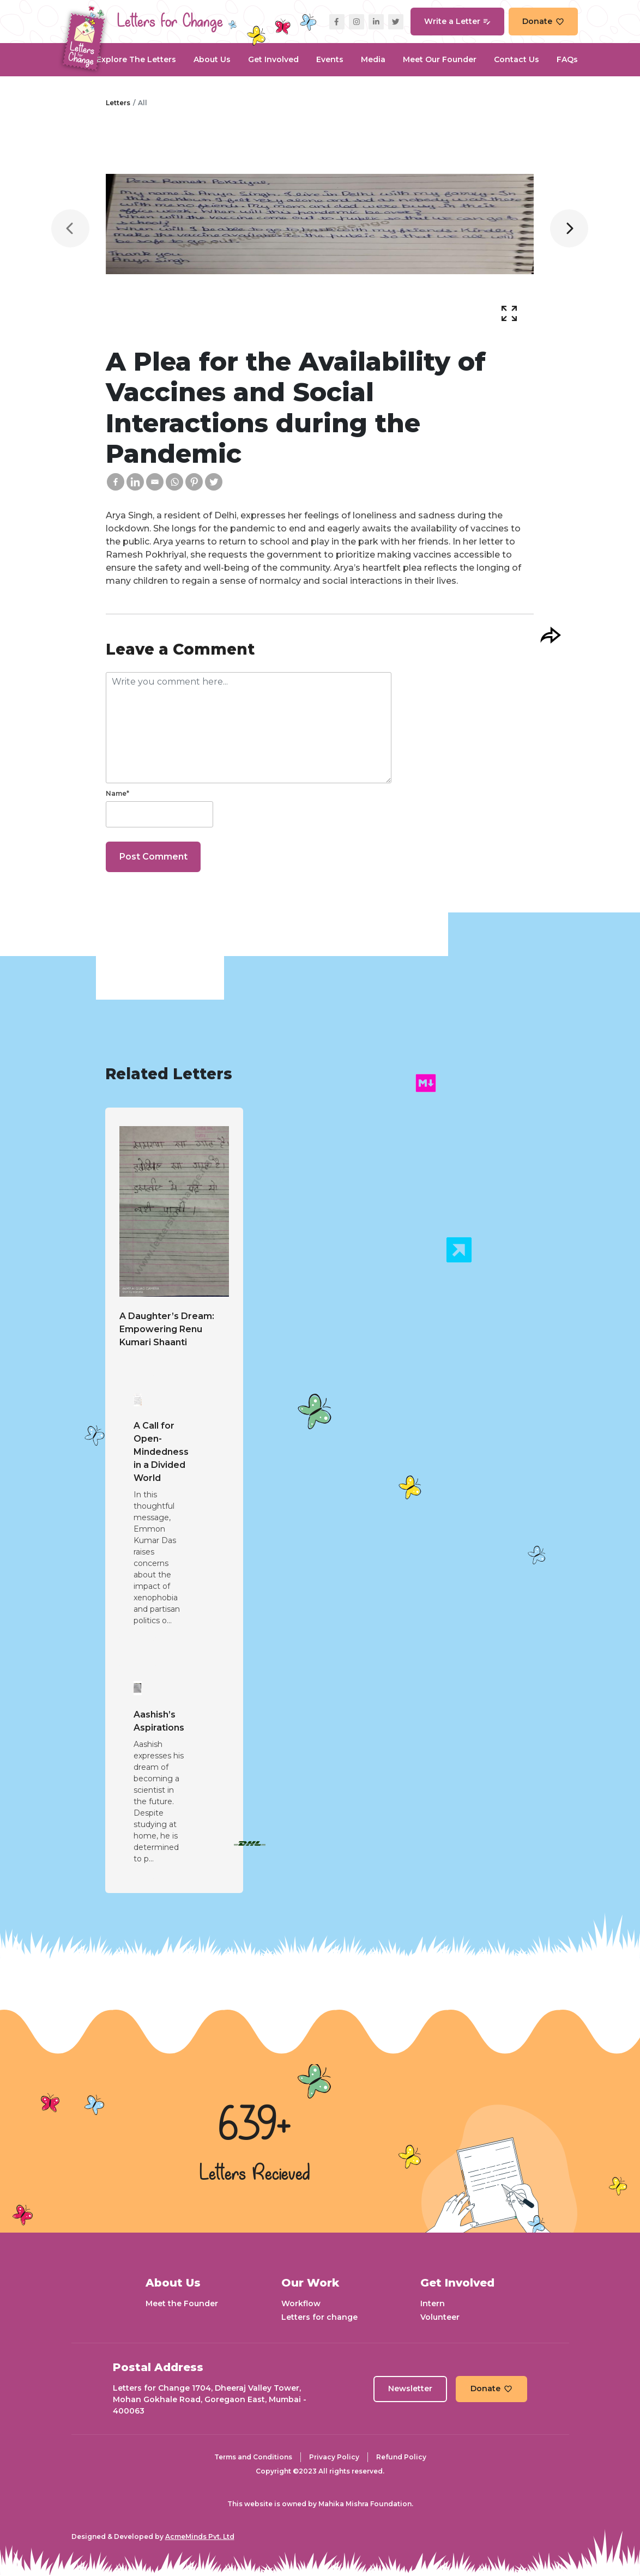  Describe the element at coordinates (550, 636) in the screenshot. I see `share content with others` at that location.